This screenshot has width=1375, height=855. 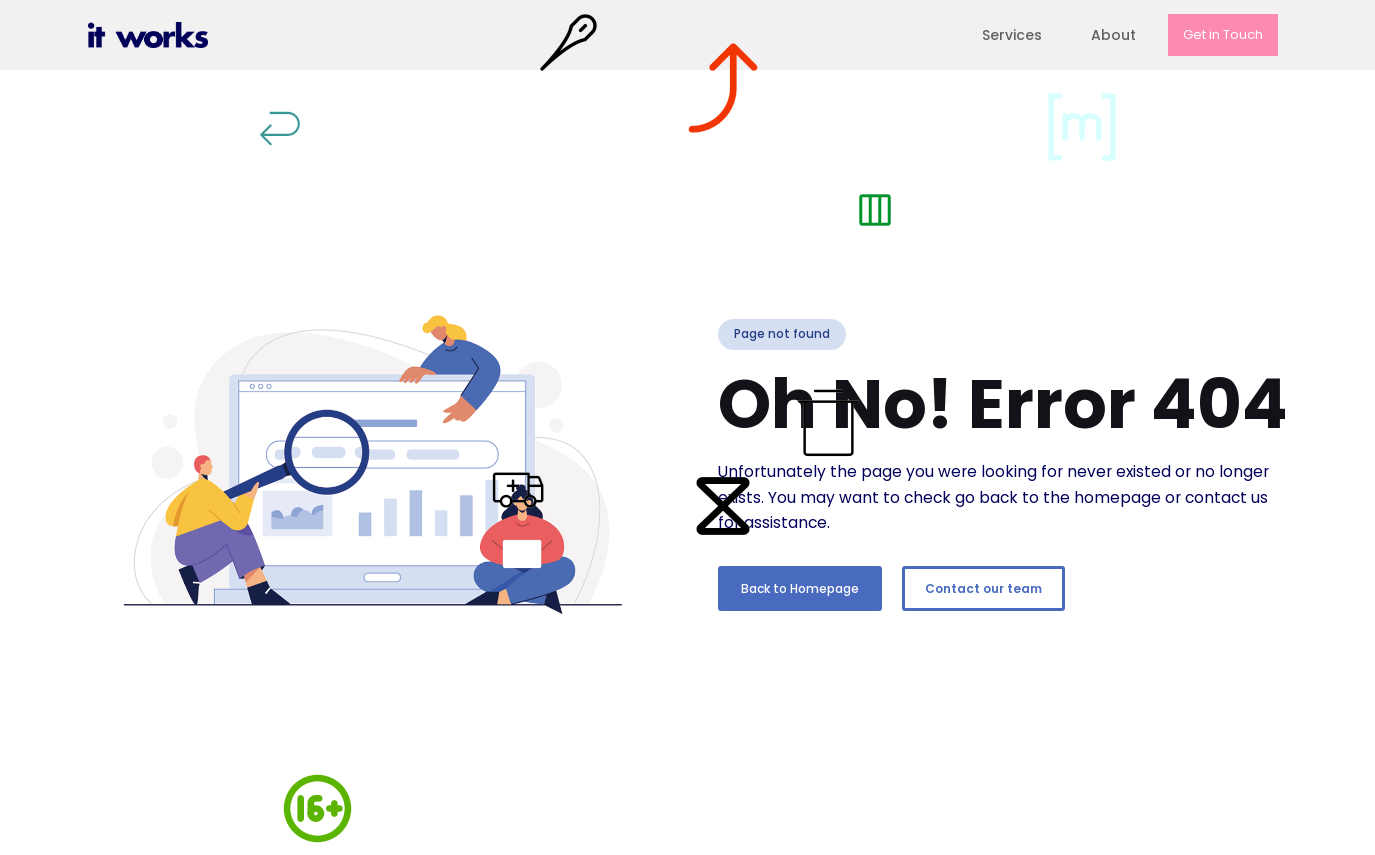 I want to click on indicates loading or processing in progress, so click(x=723, y=506).